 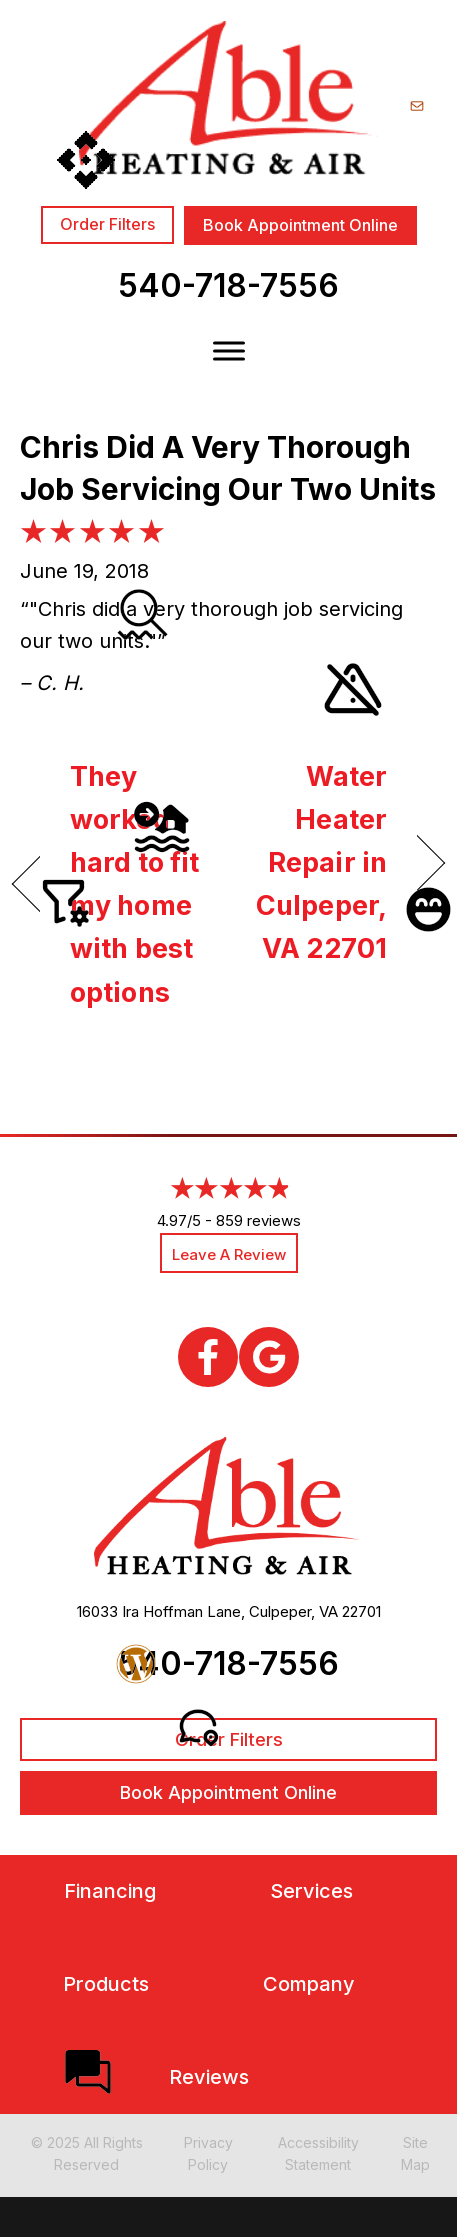 What do you see at coordinates (198, 1726) in the screenshot?
I see `pin a conversation to a location` at bounding box center [198, 1726].